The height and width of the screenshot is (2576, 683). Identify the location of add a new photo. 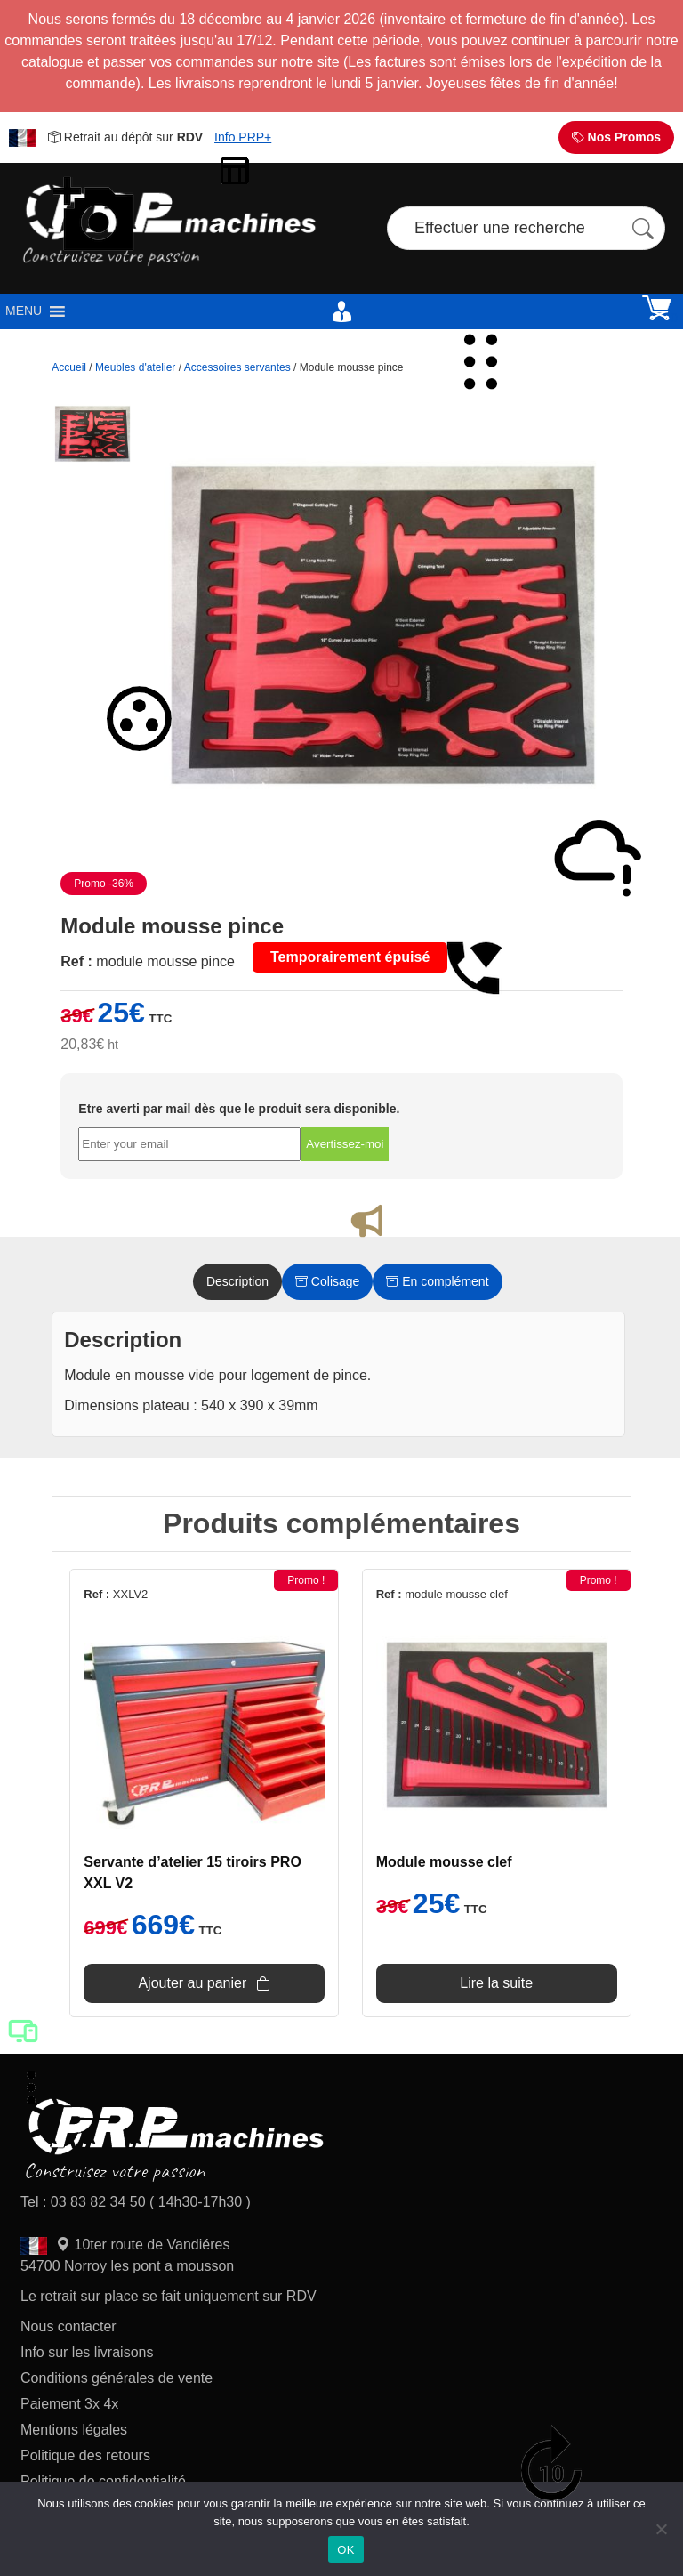
(95, 215).